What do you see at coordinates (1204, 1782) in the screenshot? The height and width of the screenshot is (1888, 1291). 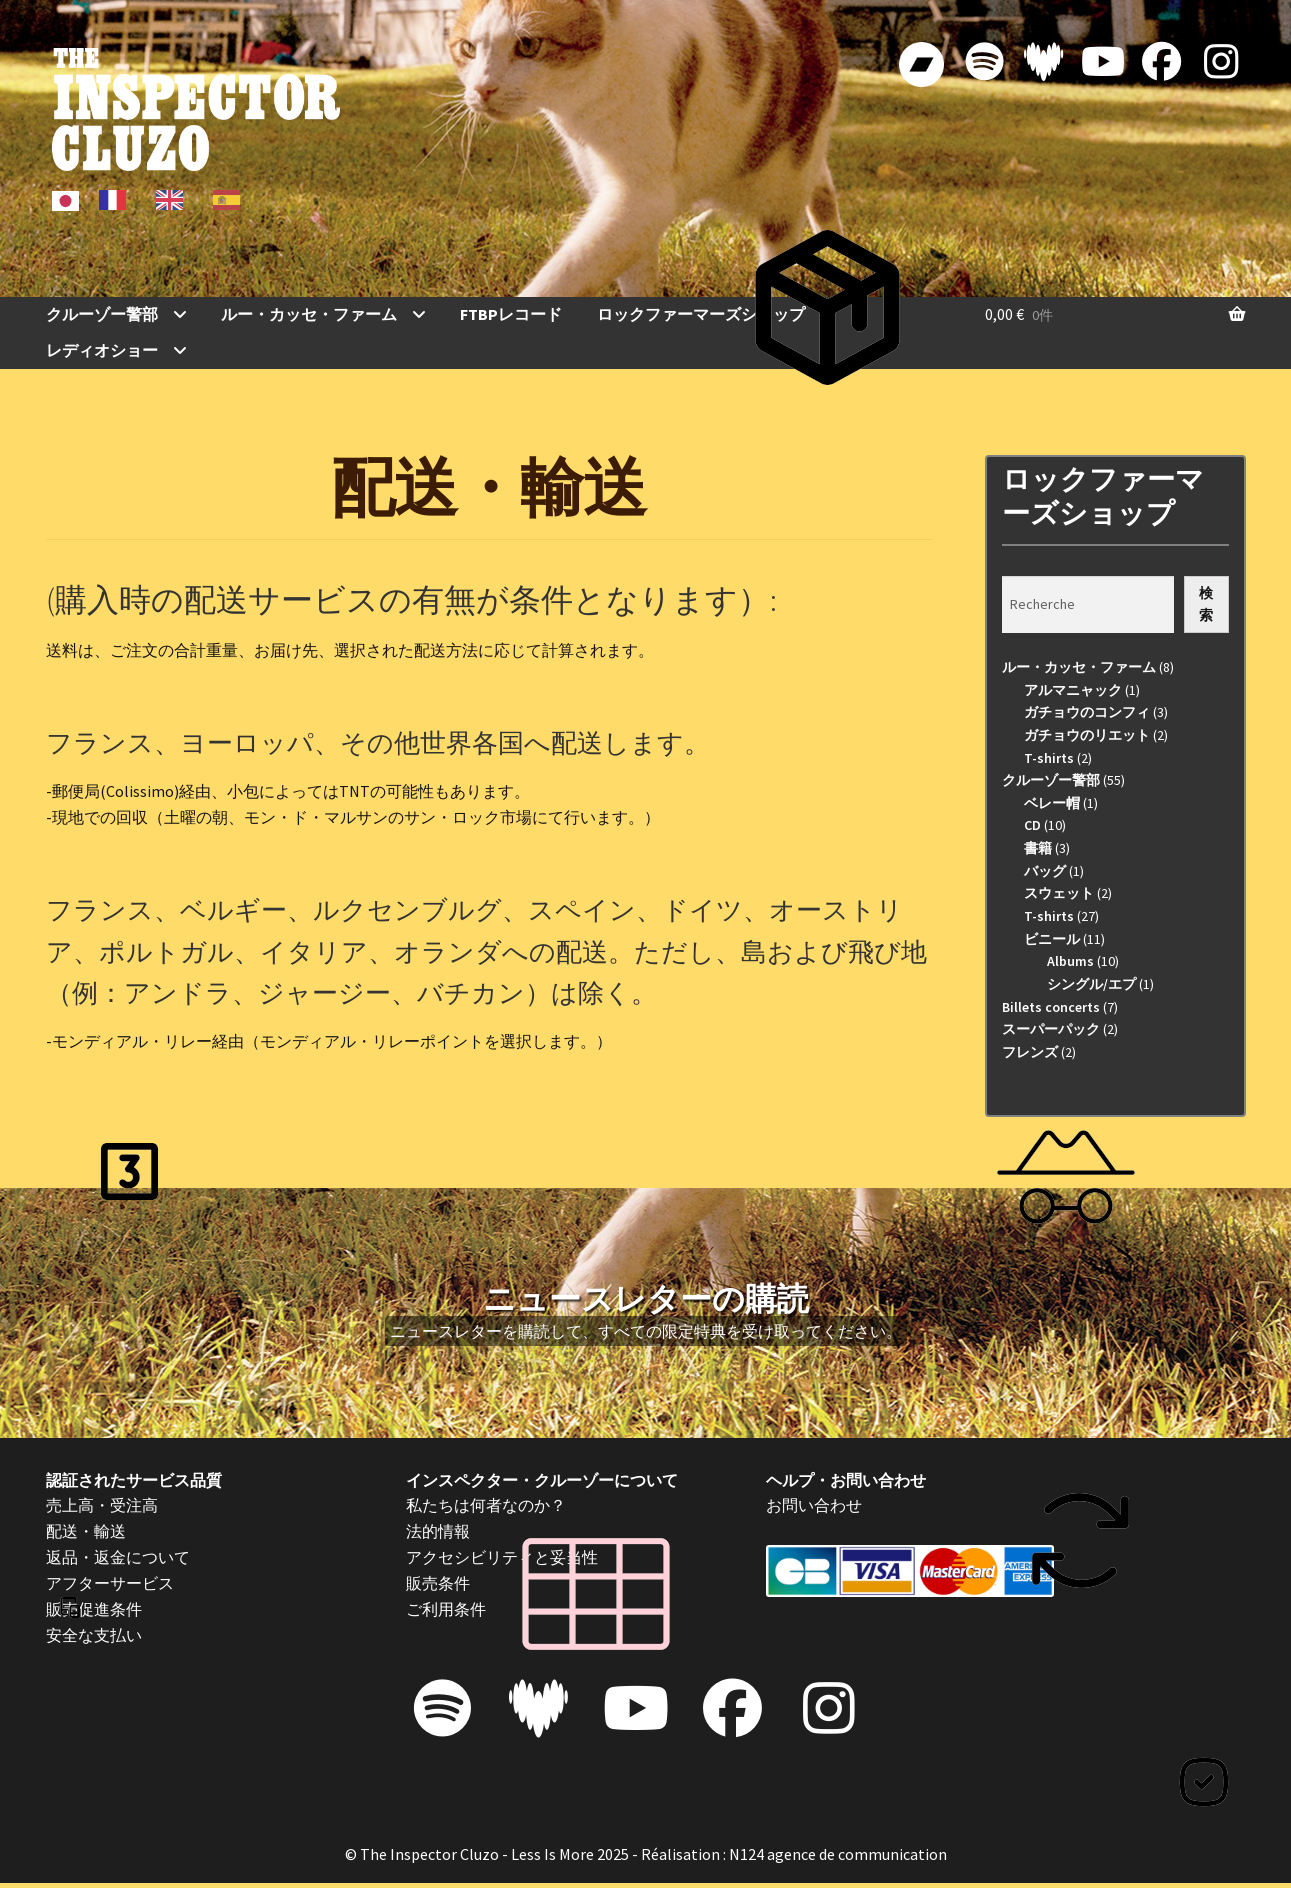 I see `mark task as complete` at bounding box center [1204, 1782].